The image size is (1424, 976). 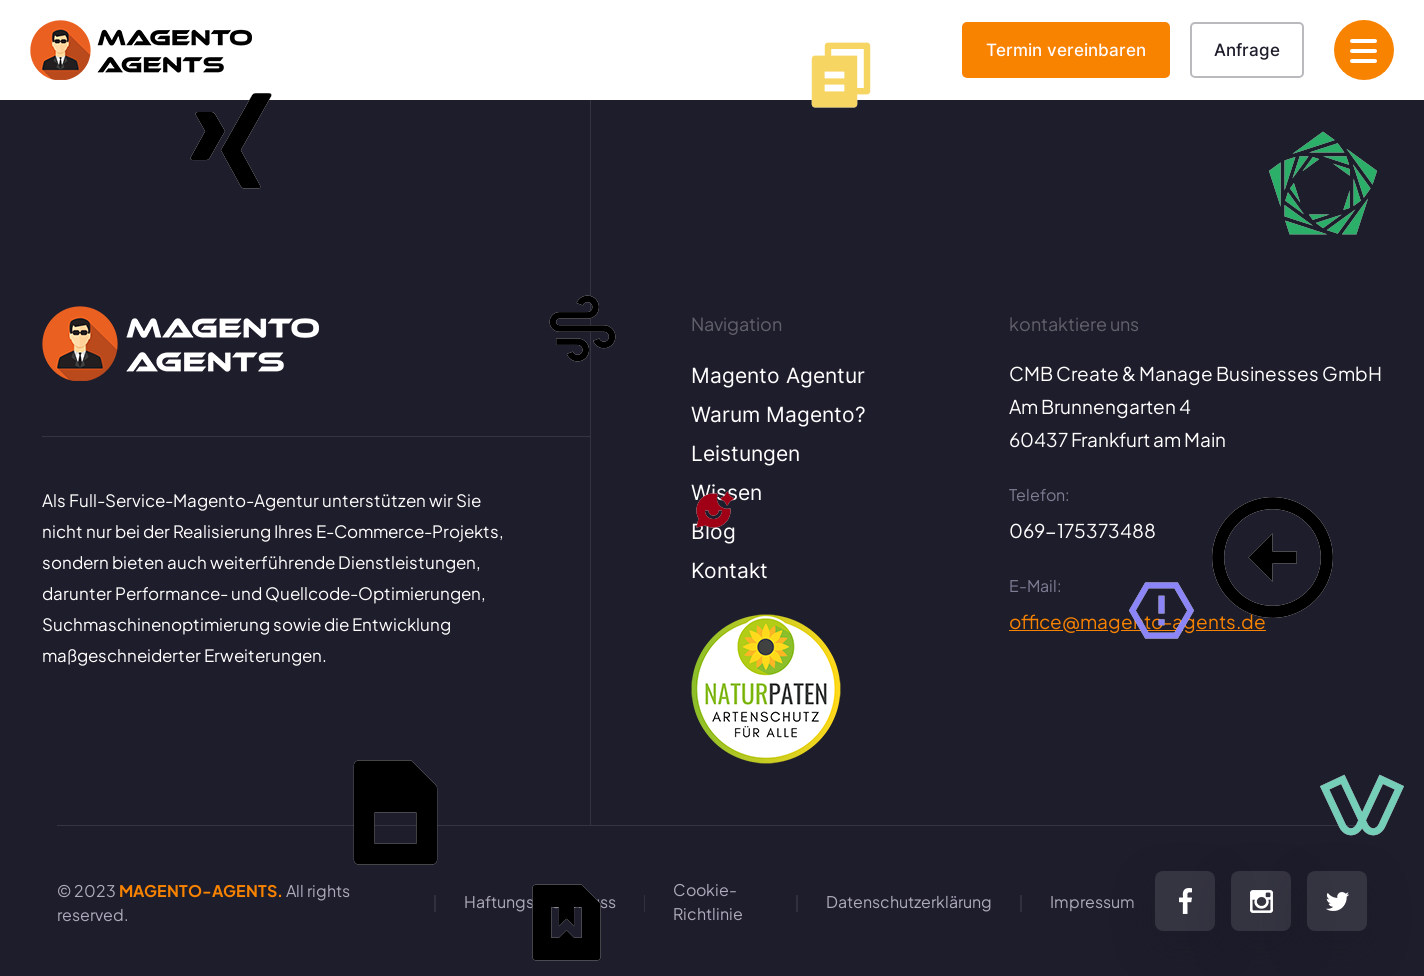 What do you see at coordinates (1362, 805) in the screenshot?
I see `link or sign in to viva wallet payment services` at bounding box center [1362, 805].